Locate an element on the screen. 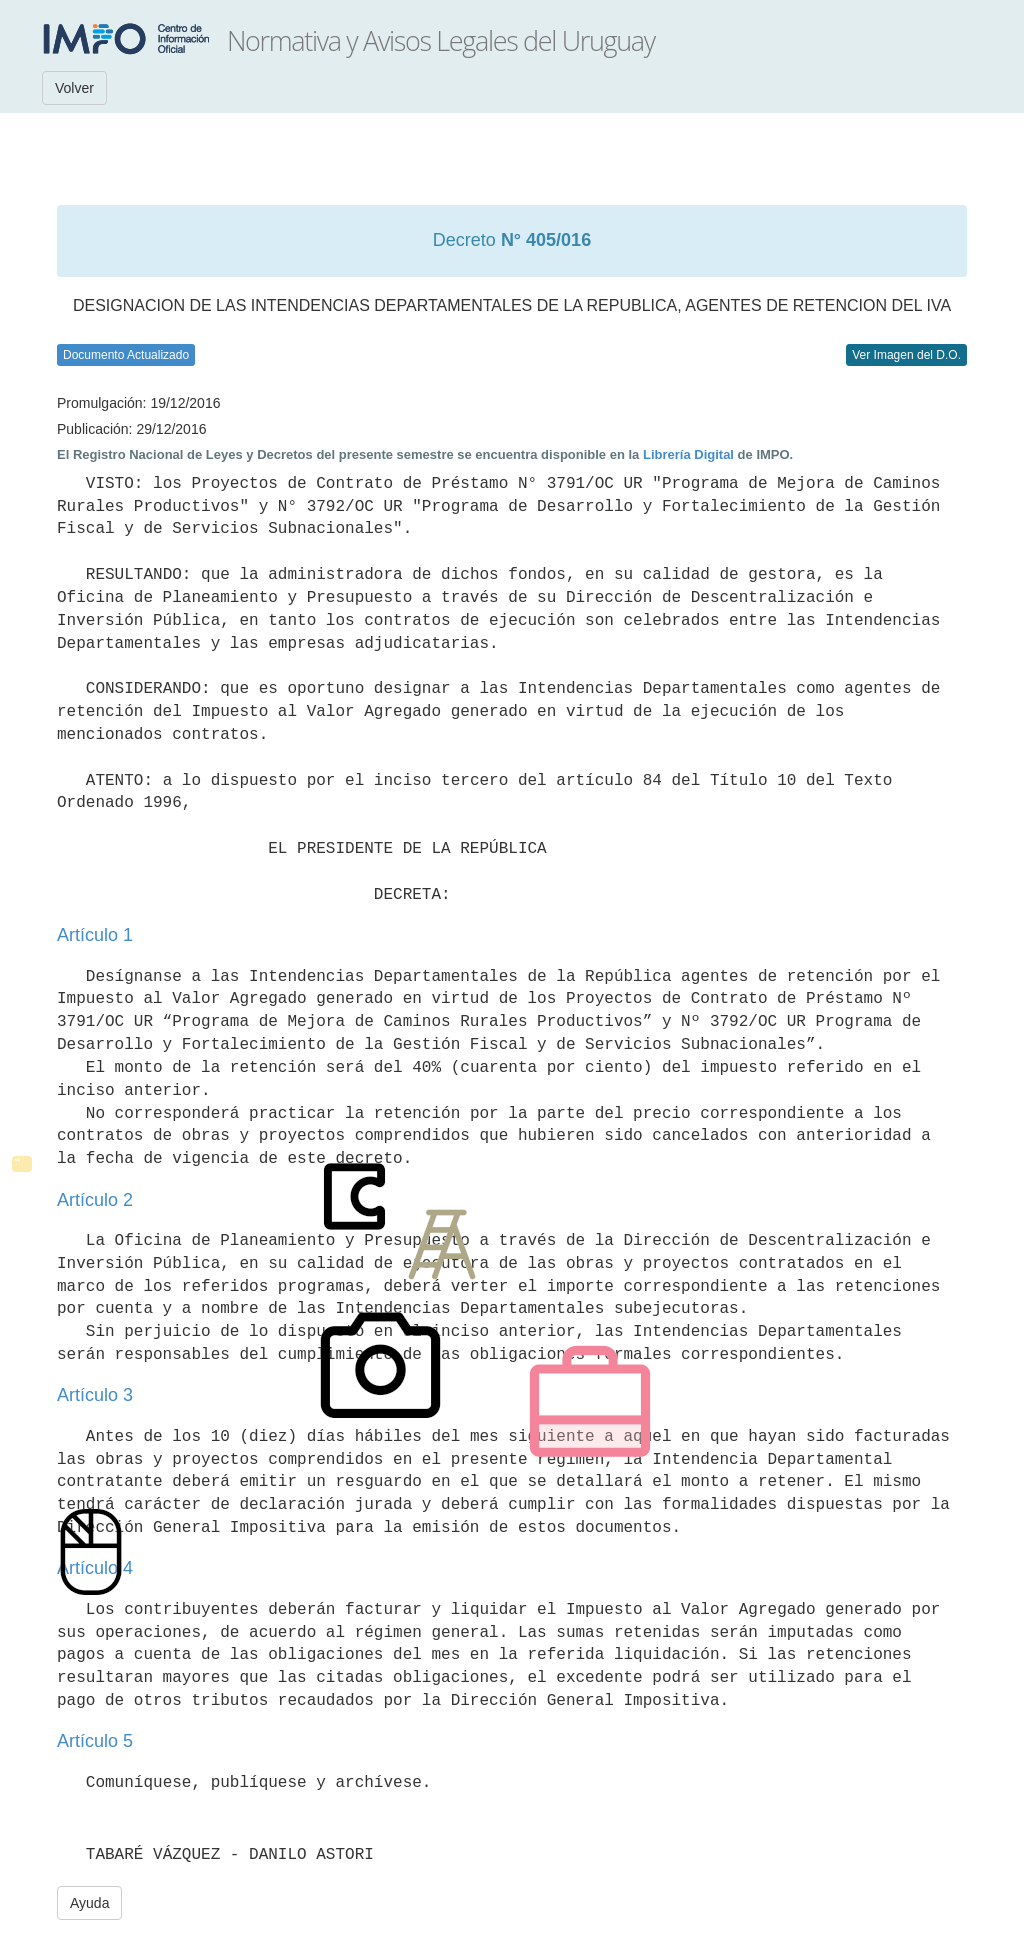  indicates left mouse button click action is located at coordinates (91, 1552).